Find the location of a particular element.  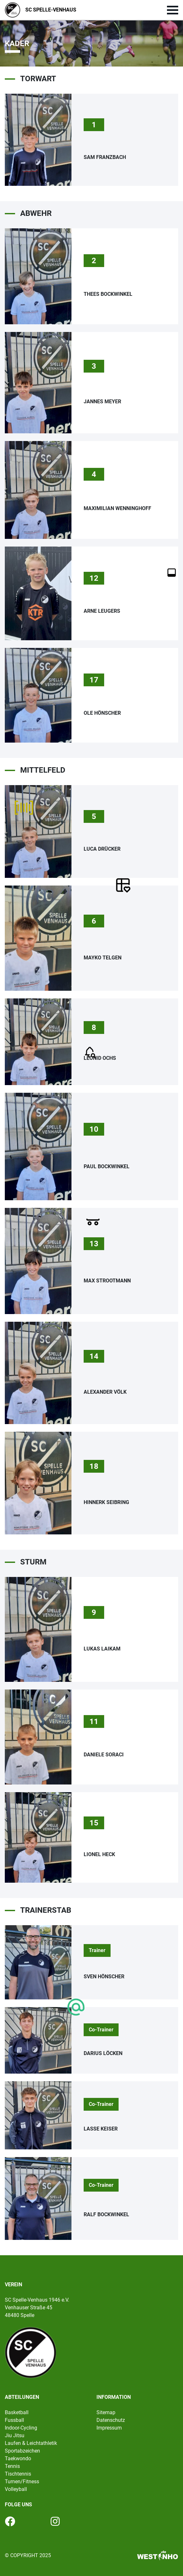

add table to favorites is located at coordinates (123, 885).